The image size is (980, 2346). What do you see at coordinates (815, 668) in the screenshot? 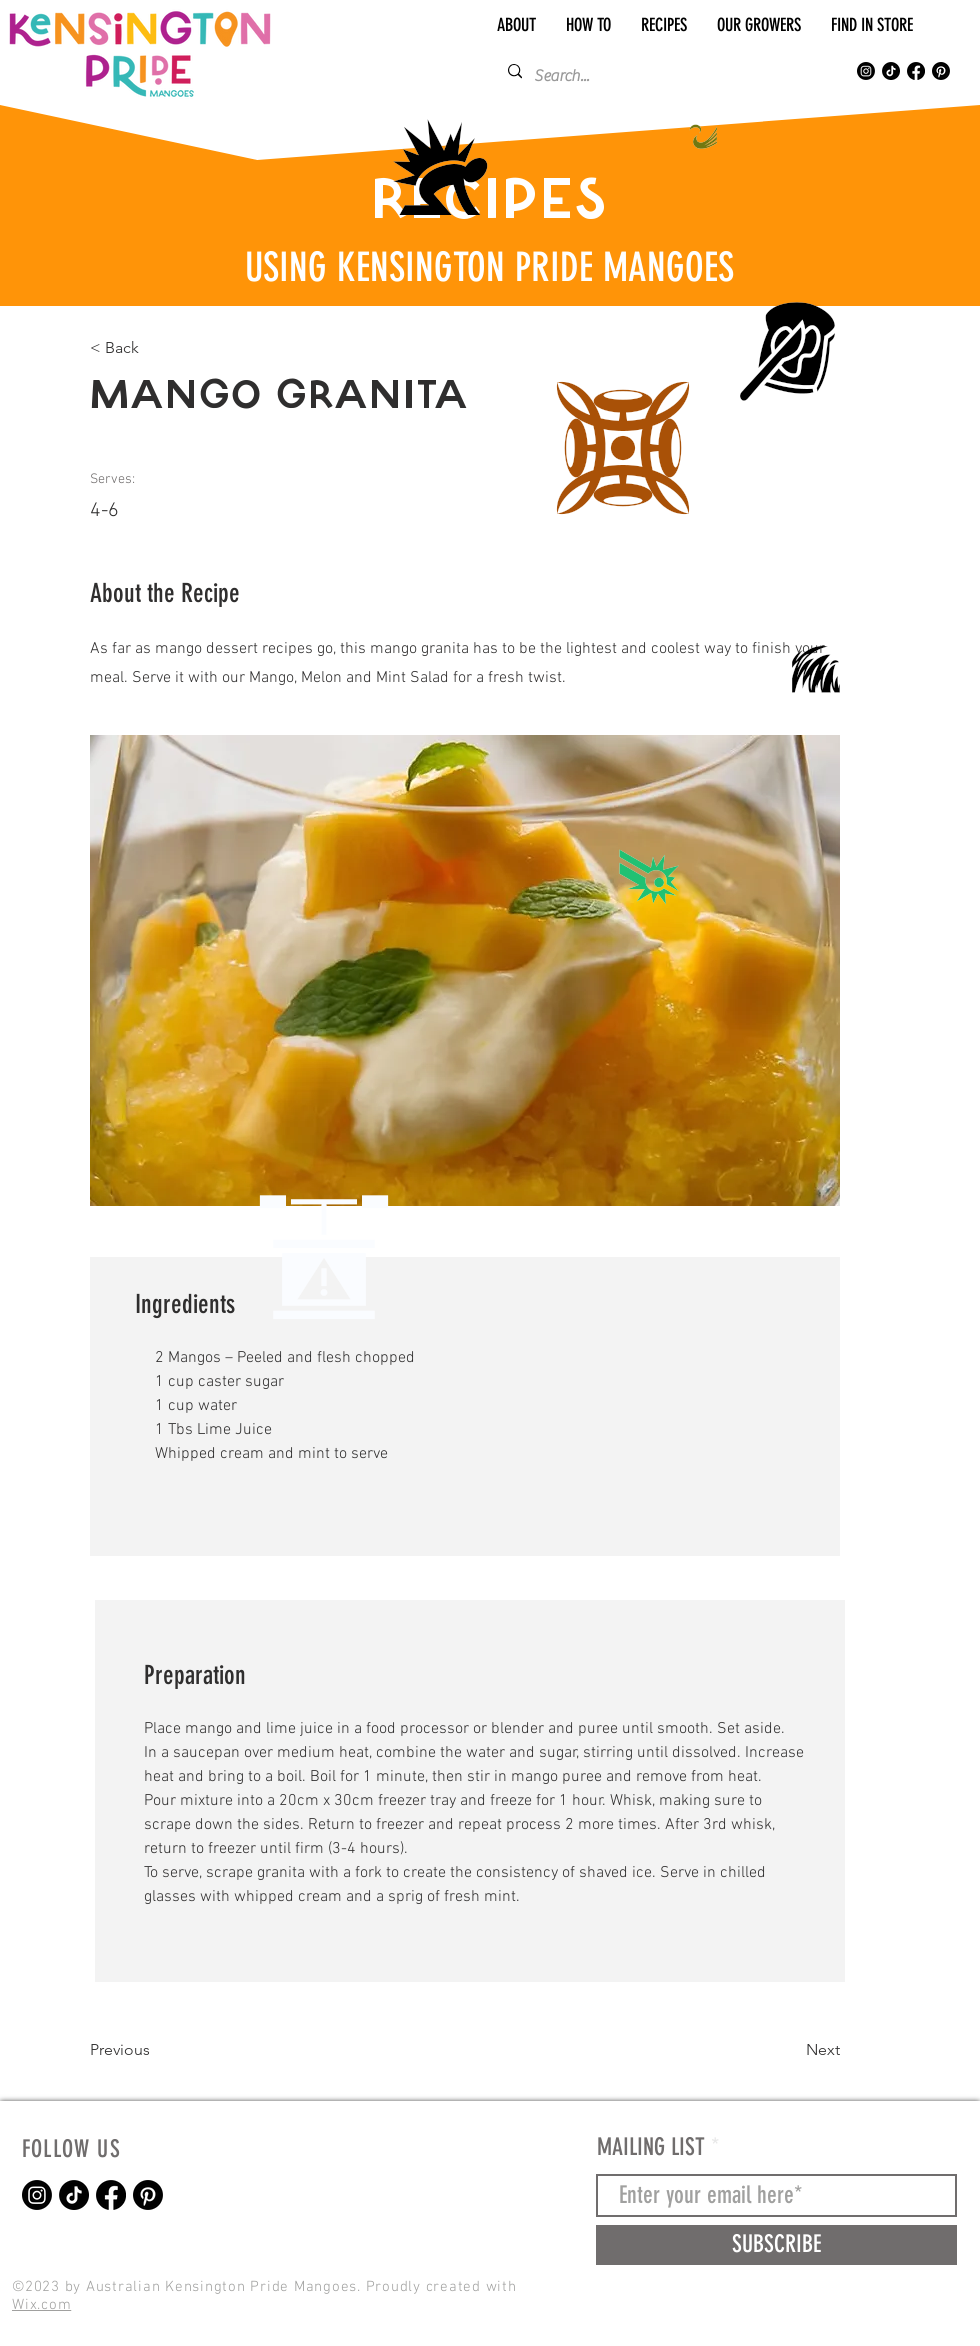
I see `activate fire wave attack or ability` at bounding box center [815, 668].